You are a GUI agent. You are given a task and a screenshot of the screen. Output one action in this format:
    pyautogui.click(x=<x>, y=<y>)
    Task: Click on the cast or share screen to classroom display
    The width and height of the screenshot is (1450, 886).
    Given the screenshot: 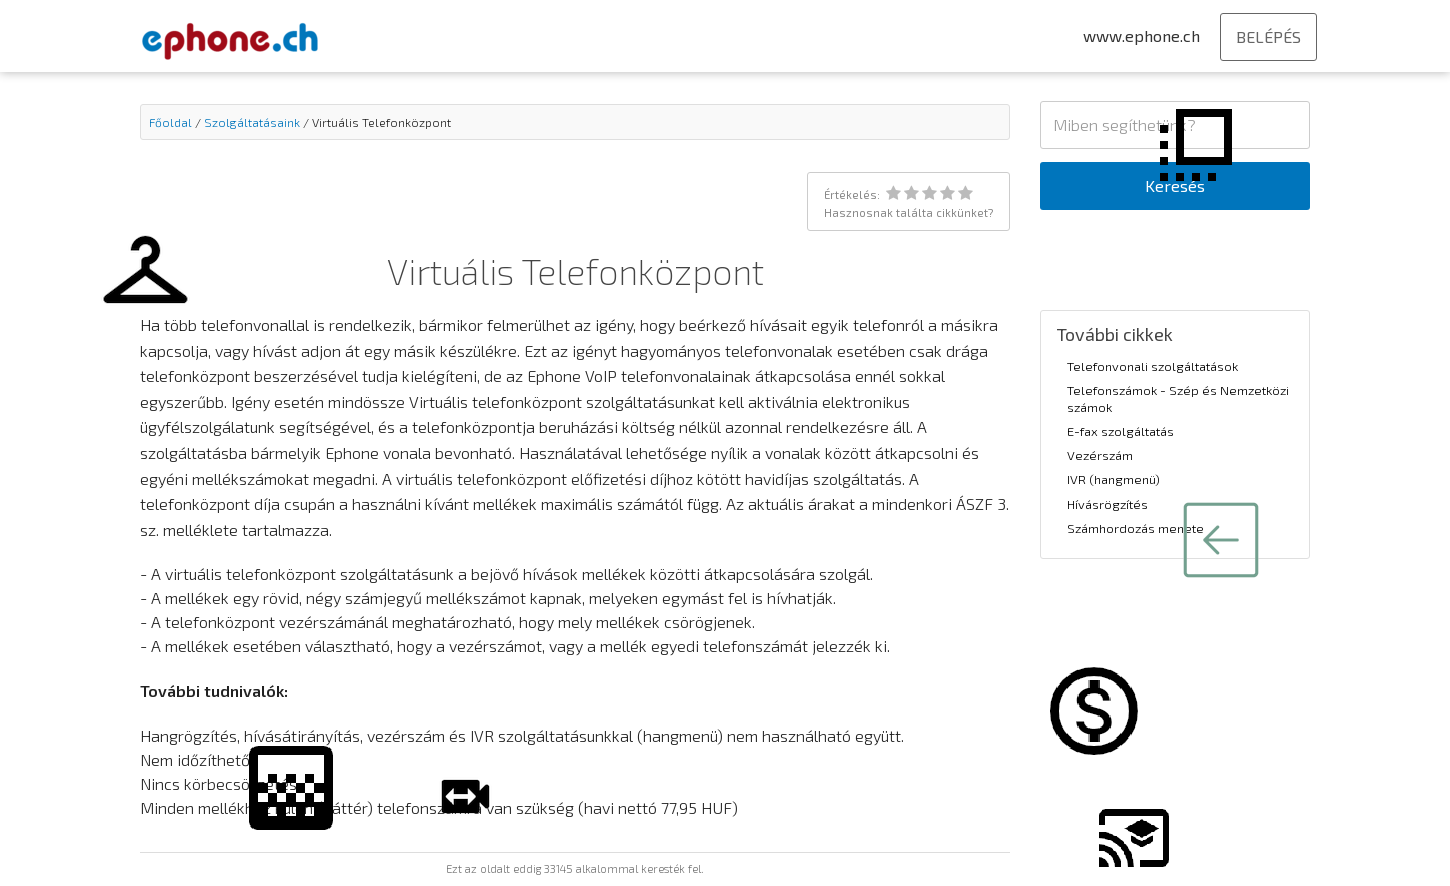 What is the action you would take?
    pyautogui.click(x=1134, y=838)
    